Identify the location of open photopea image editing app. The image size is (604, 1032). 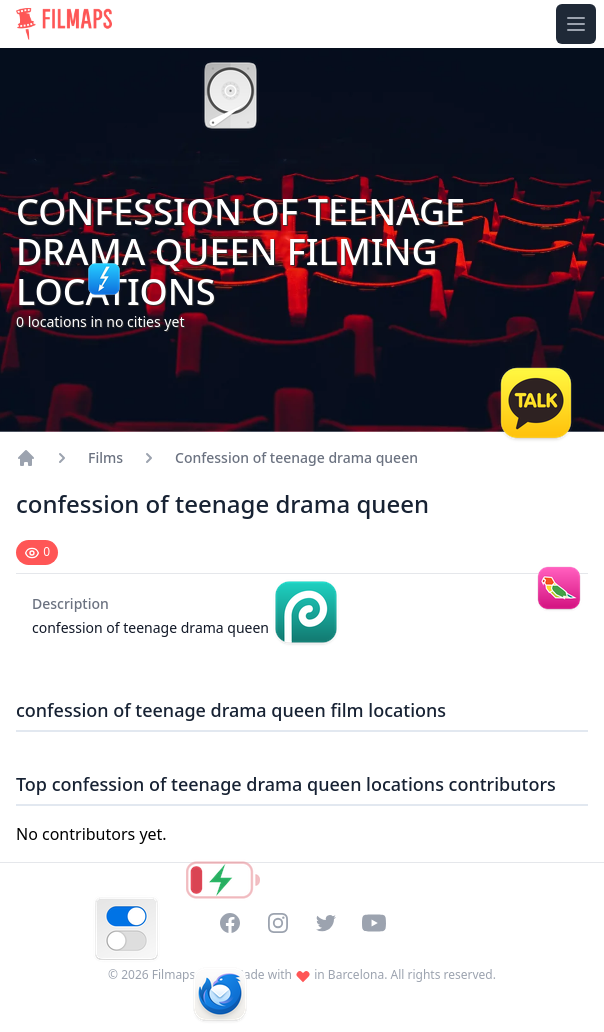
(306, 612).